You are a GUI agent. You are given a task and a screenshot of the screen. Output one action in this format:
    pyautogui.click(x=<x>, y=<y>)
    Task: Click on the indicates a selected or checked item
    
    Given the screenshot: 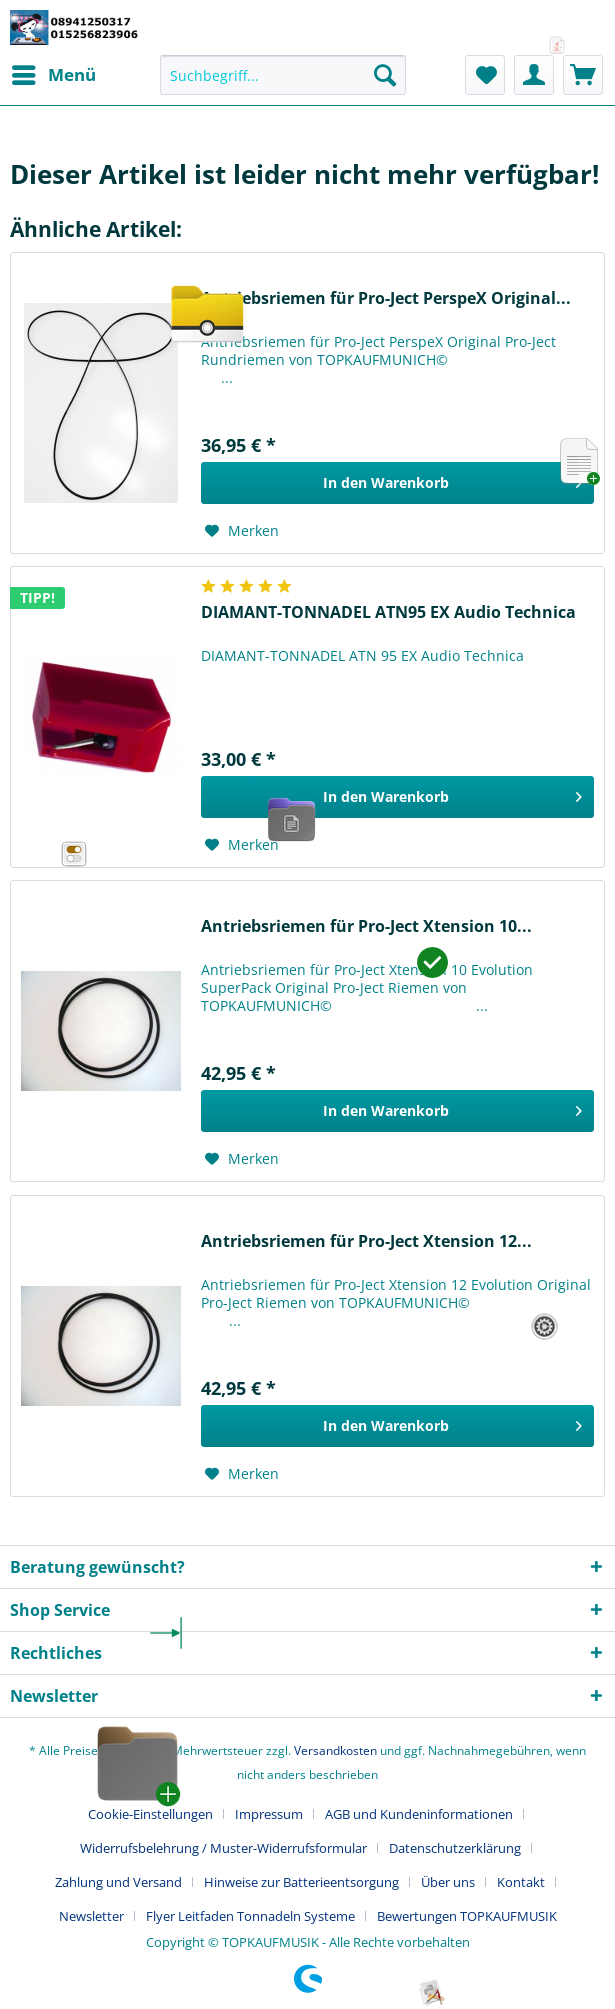 What is the action you would take?
    pyautogui.click(x=432, y=962)
    